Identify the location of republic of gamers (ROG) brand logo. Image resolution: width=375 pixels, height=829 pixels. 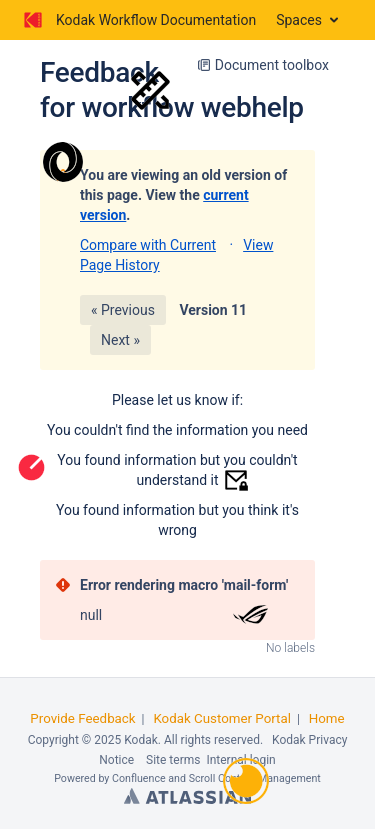
(250, 614).